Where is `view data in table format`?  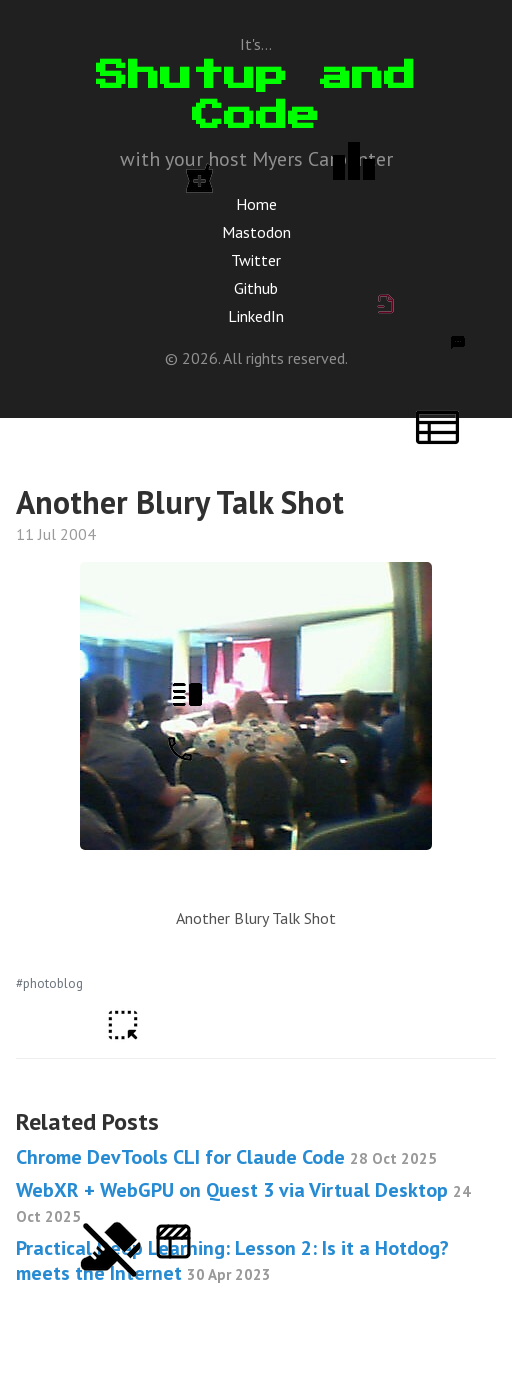 view data in table format is located at coordinates (437, 427).